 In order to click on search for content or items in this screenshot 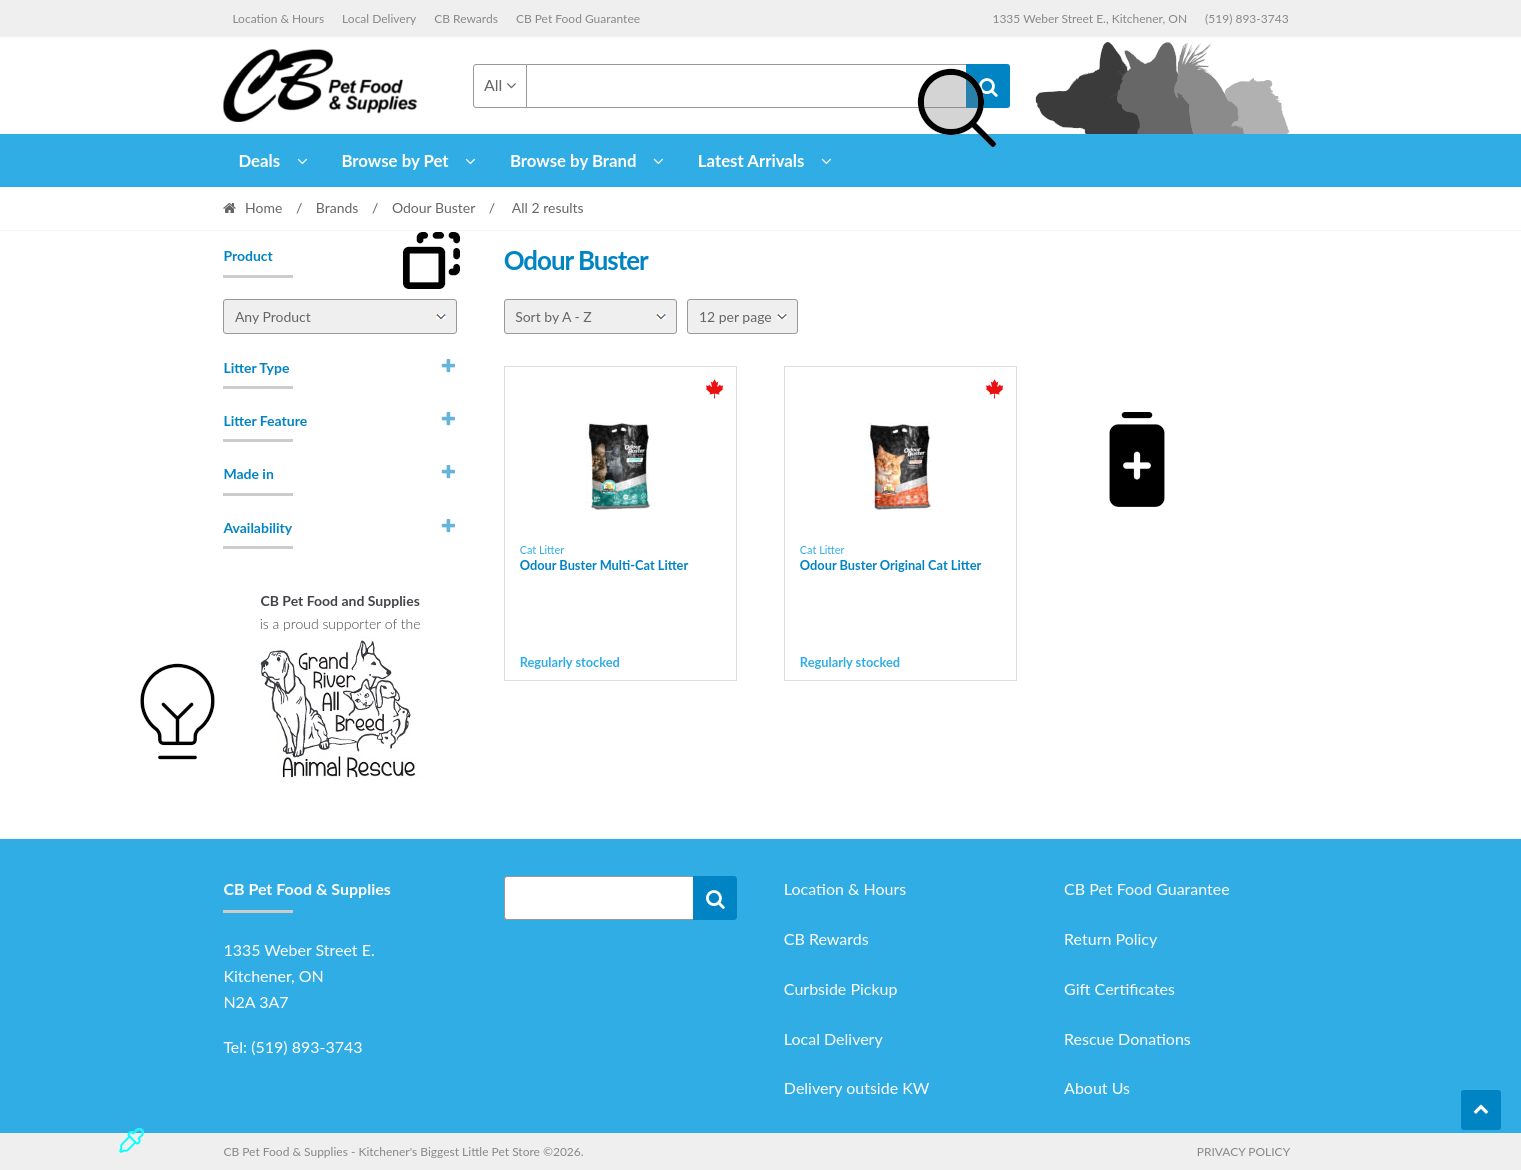, I will do `click(957, 108)`.